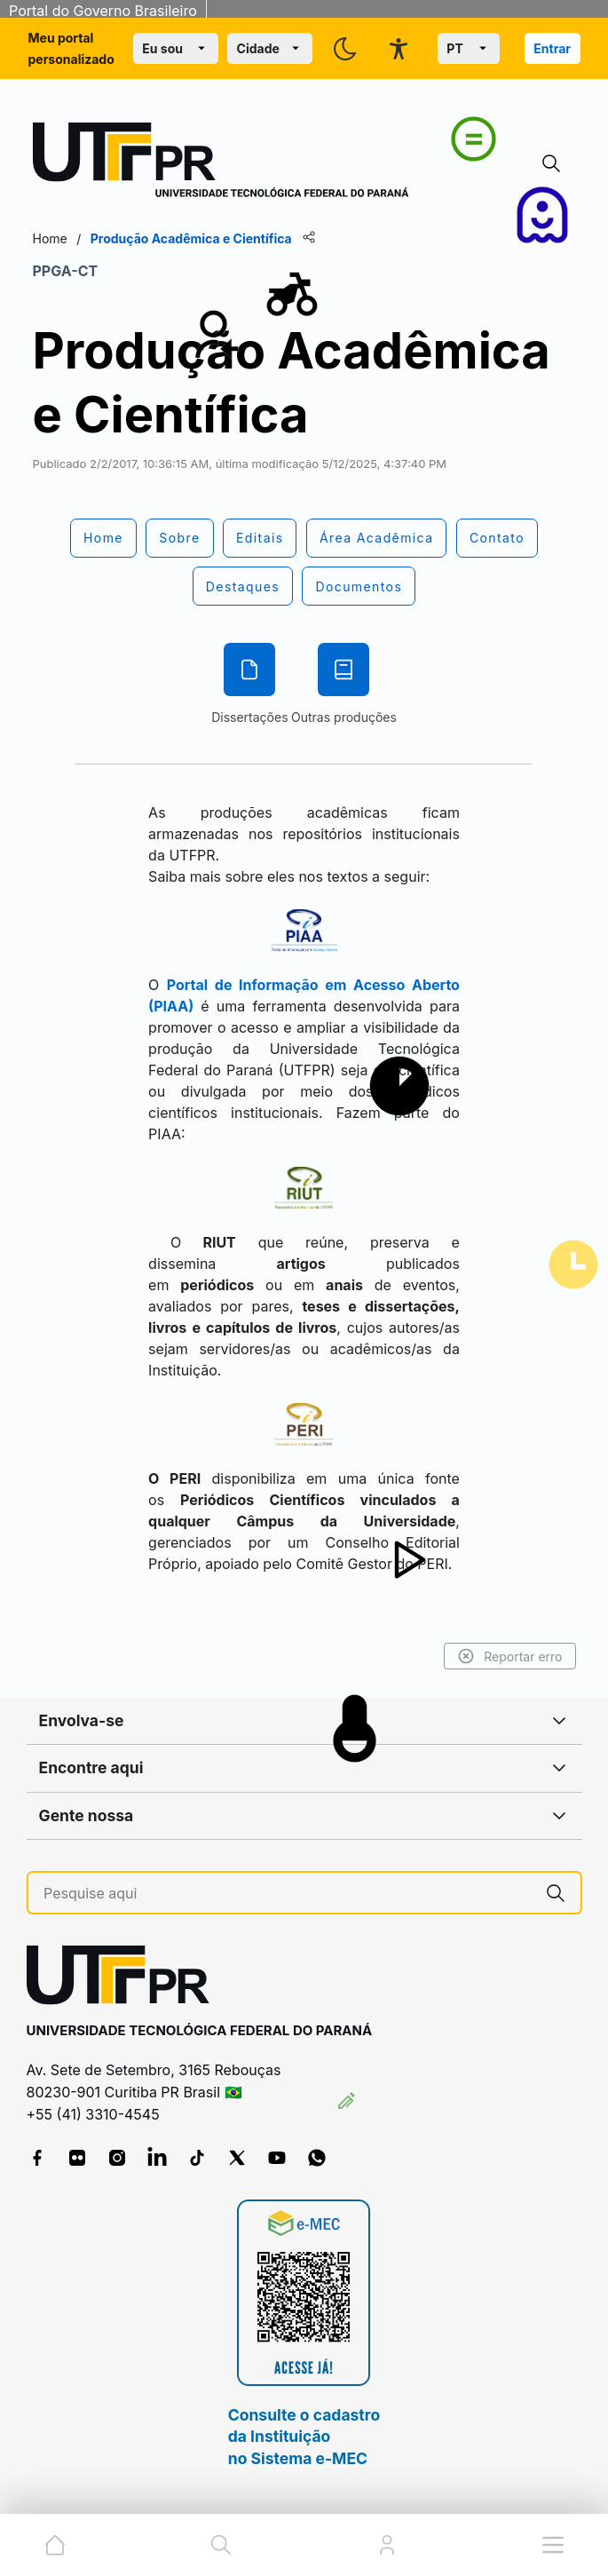 The image size is (608, 2576). Describe the element at coordinates (542, 215) in the screenshot. I see `fun ghost avatar or profile icon` at that location.